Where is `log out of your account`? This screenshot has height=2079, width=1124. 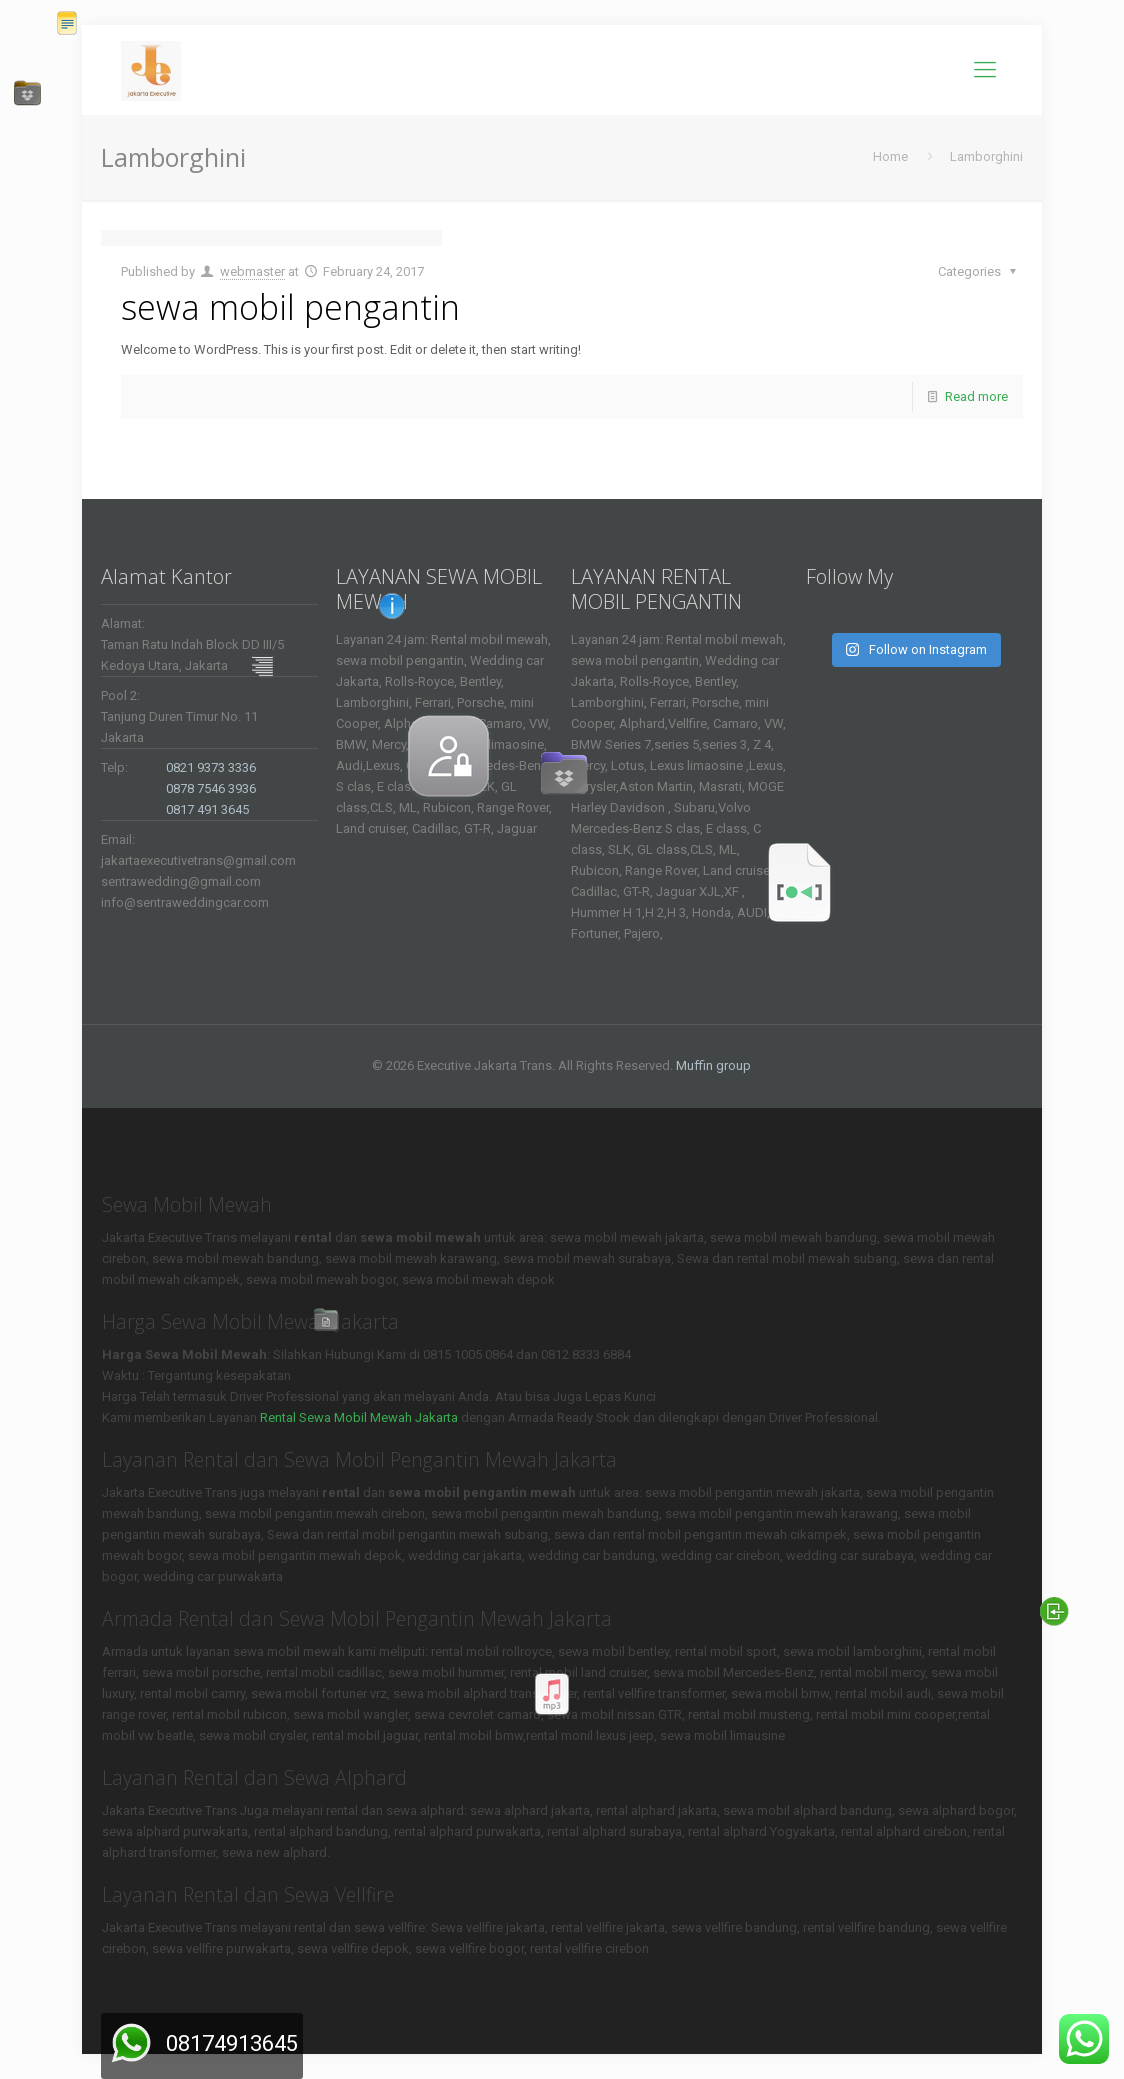 log out of your account is located at coordinates (1054, 1611).